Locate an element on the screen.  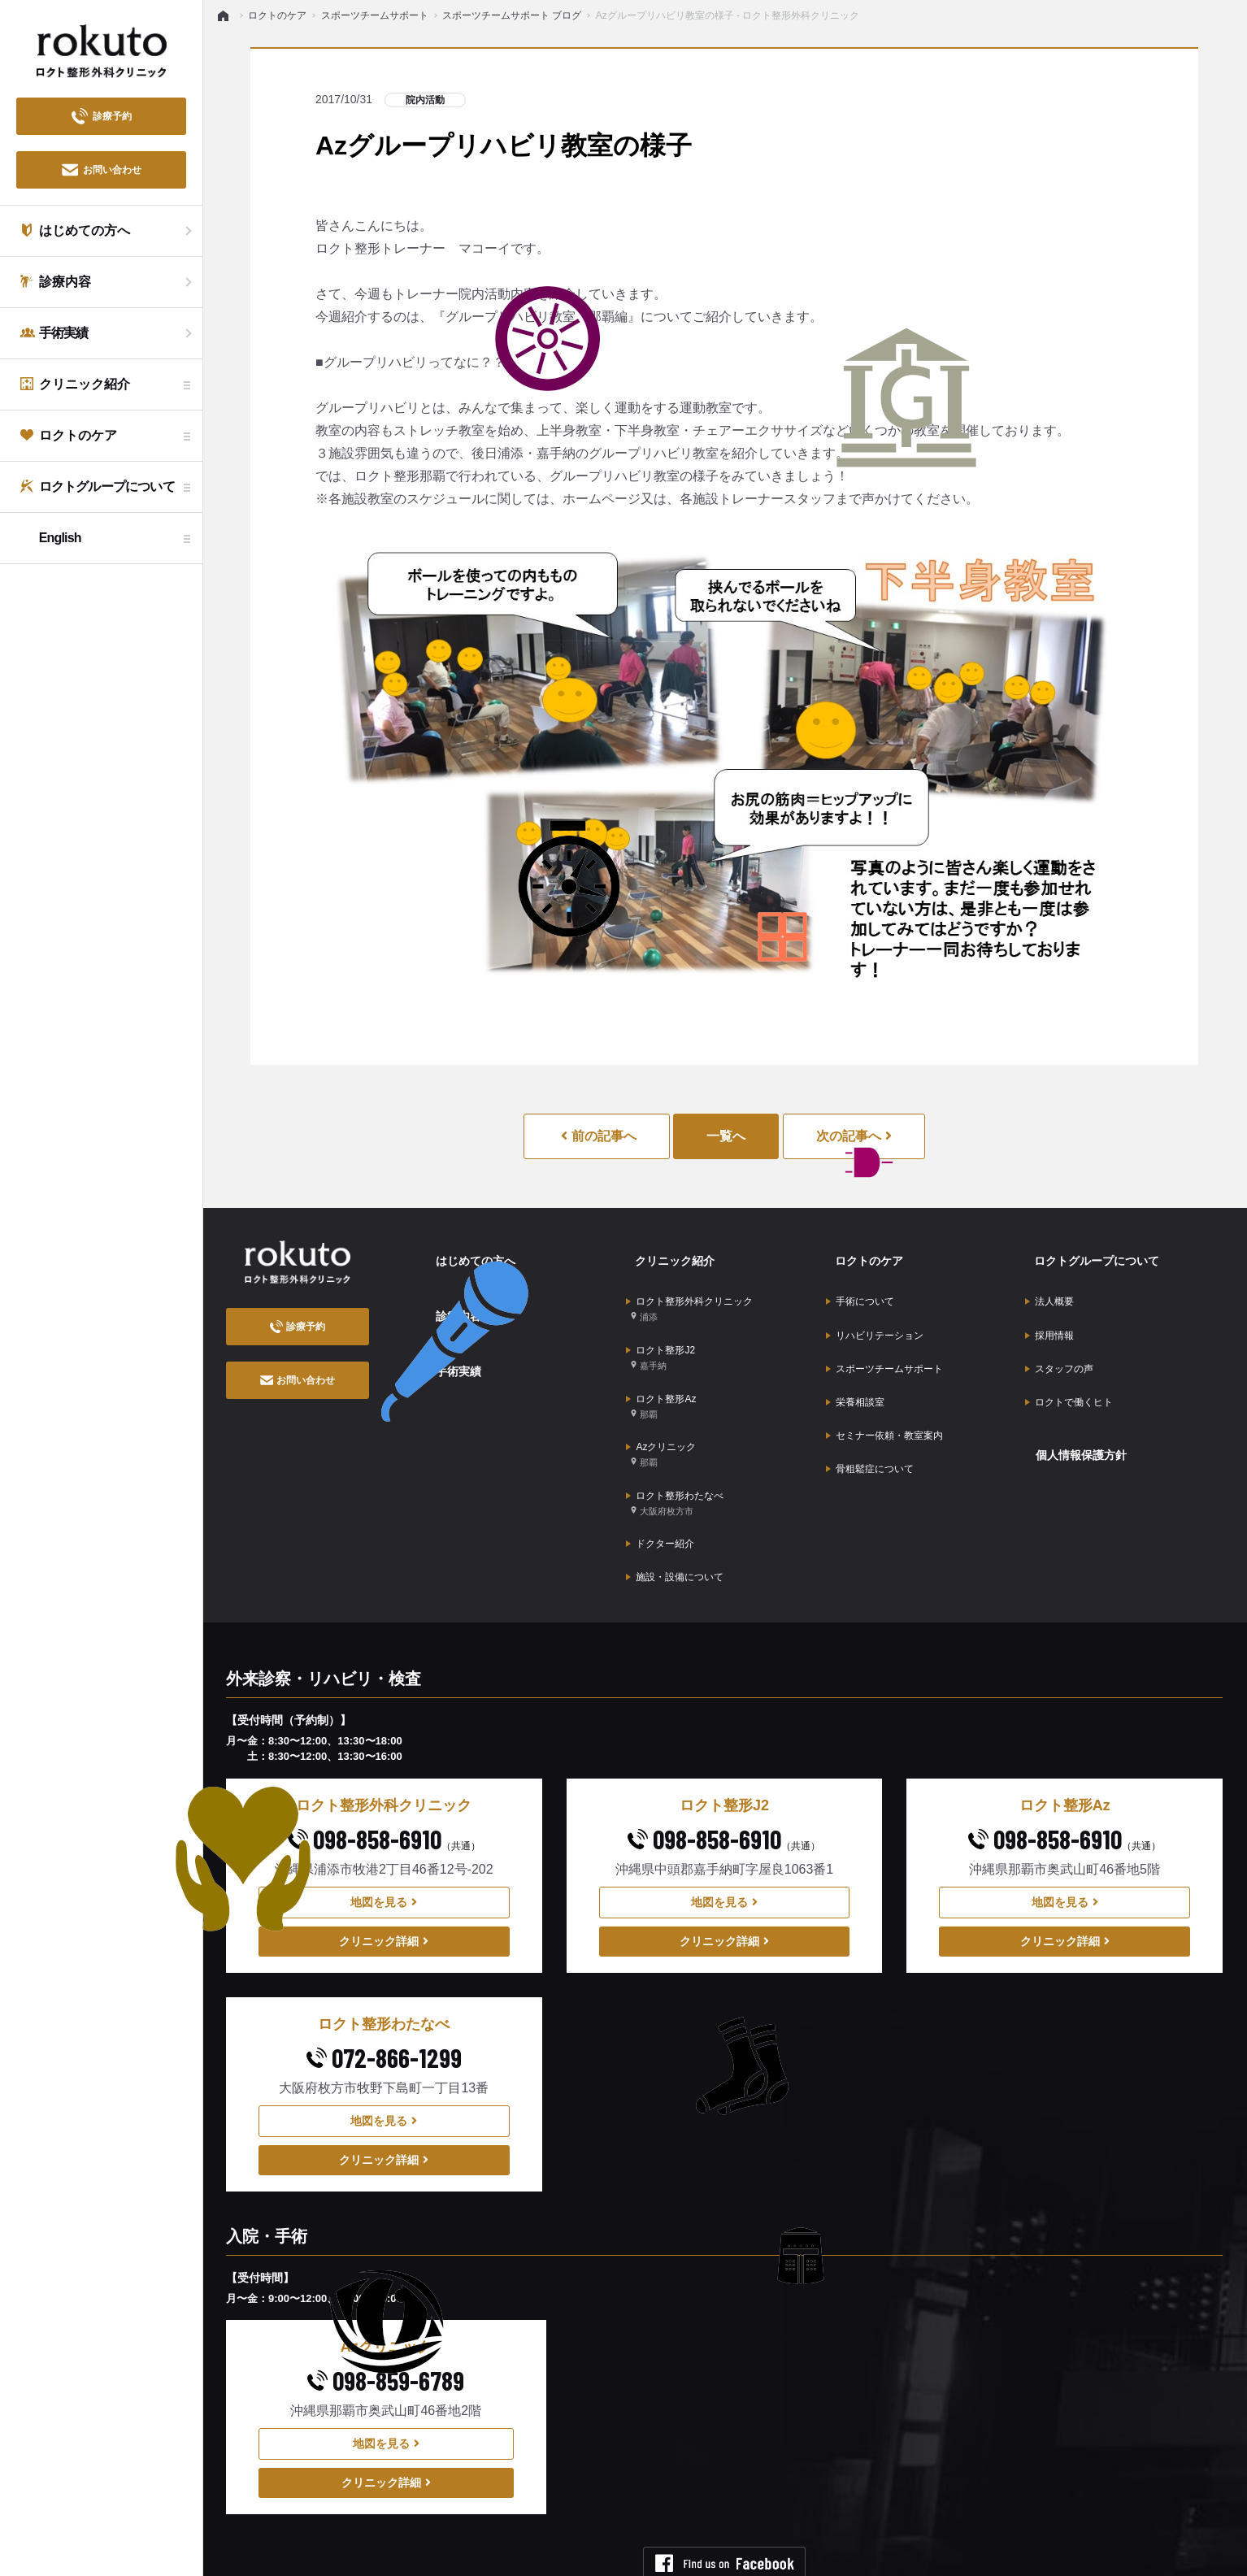
represents an AND logic gate in a circuit diagram is located at coordinates (869, 1162).